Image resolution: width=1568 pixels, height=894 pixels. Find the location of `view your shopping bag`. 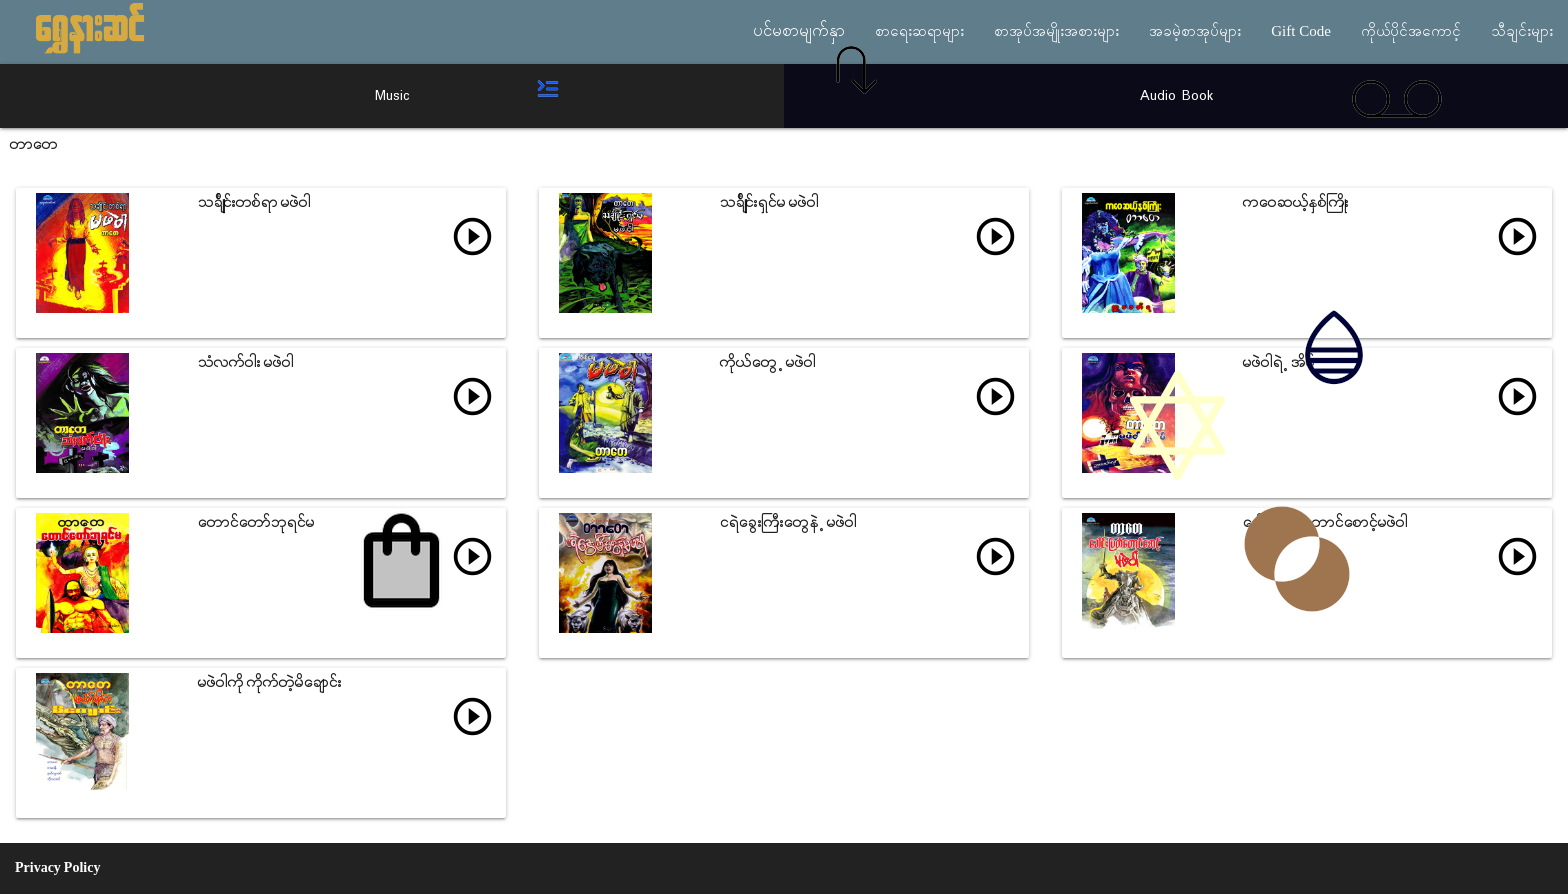

view your shopping bag is located at coordinates (401, 560).